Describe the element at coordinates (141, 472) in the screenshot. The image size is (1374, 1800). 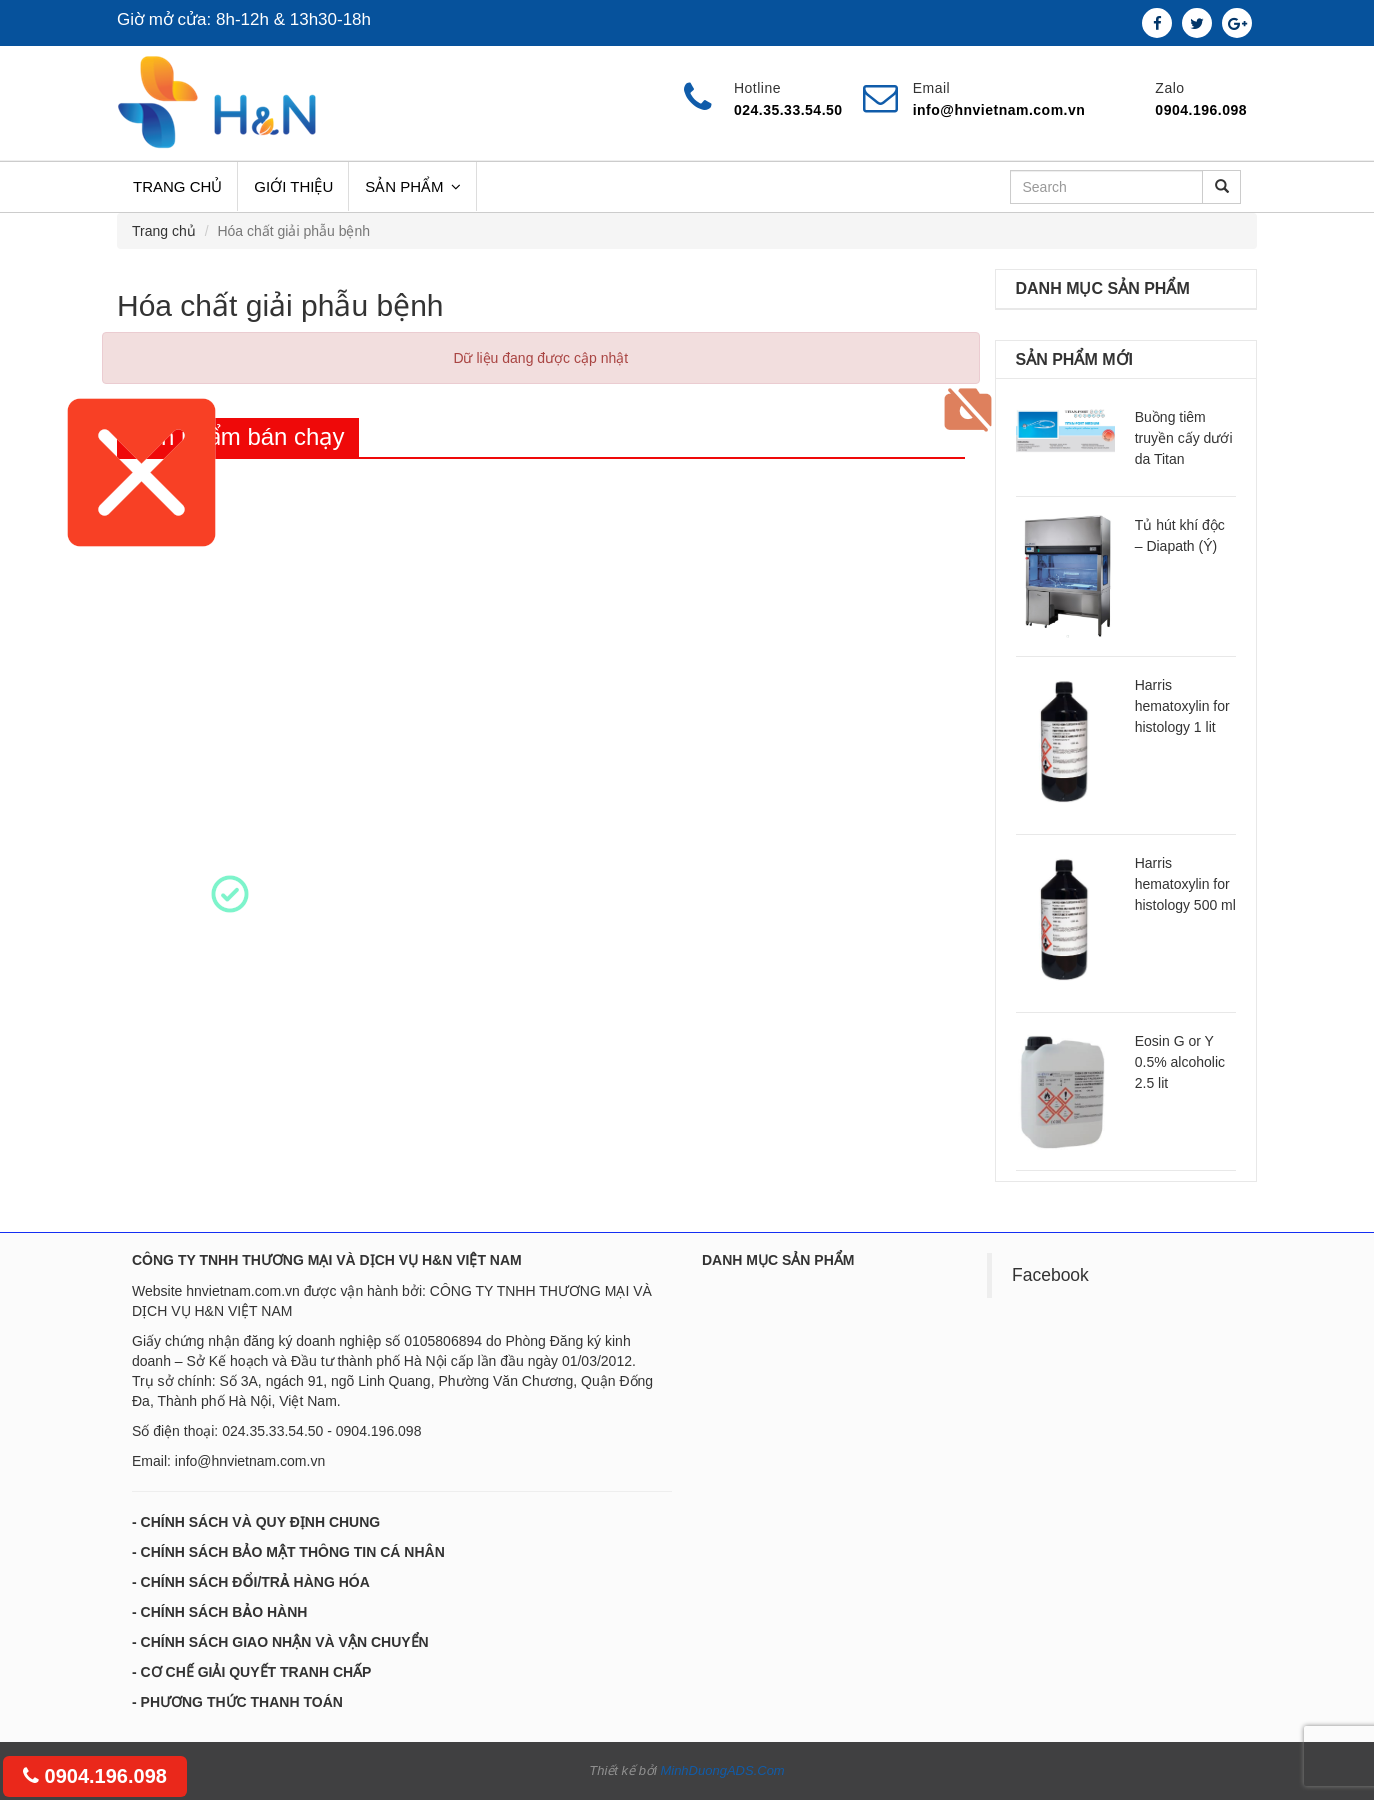
I see `close or dismiss a window` at that location.